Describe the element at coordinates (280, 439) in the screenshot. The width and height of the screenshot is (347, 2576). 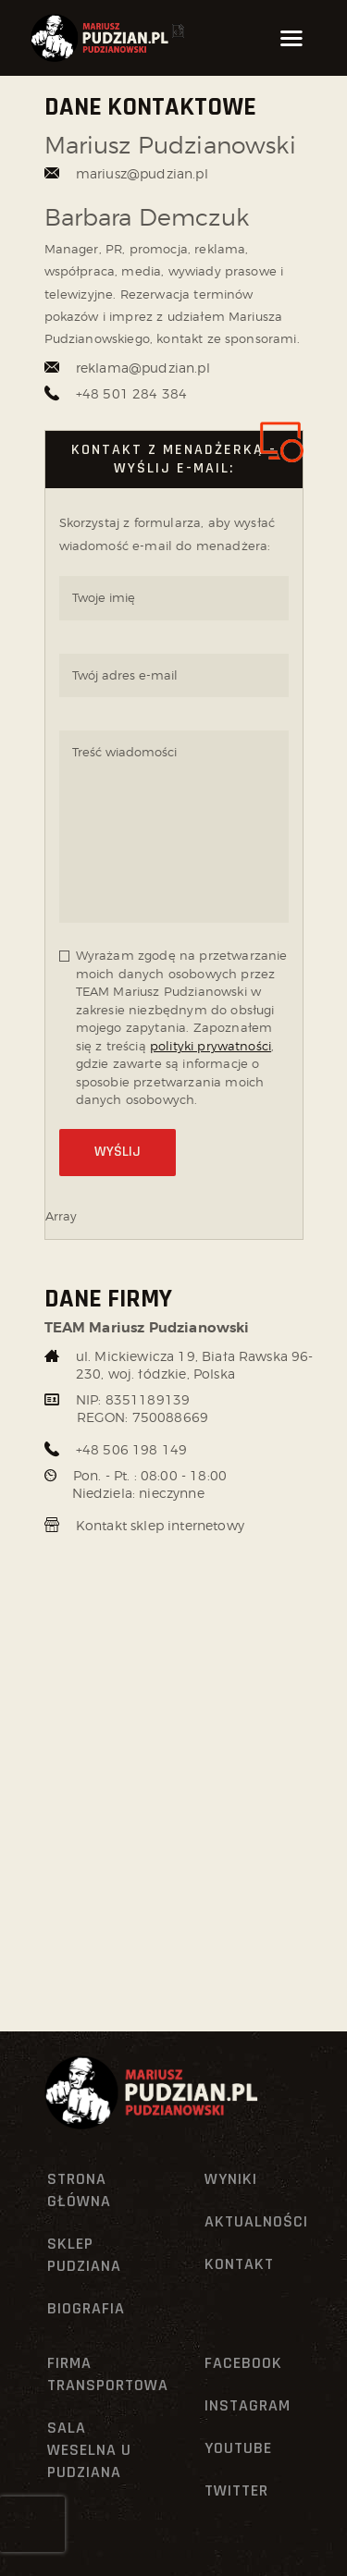
I see `access virtual machine settings` at that location.